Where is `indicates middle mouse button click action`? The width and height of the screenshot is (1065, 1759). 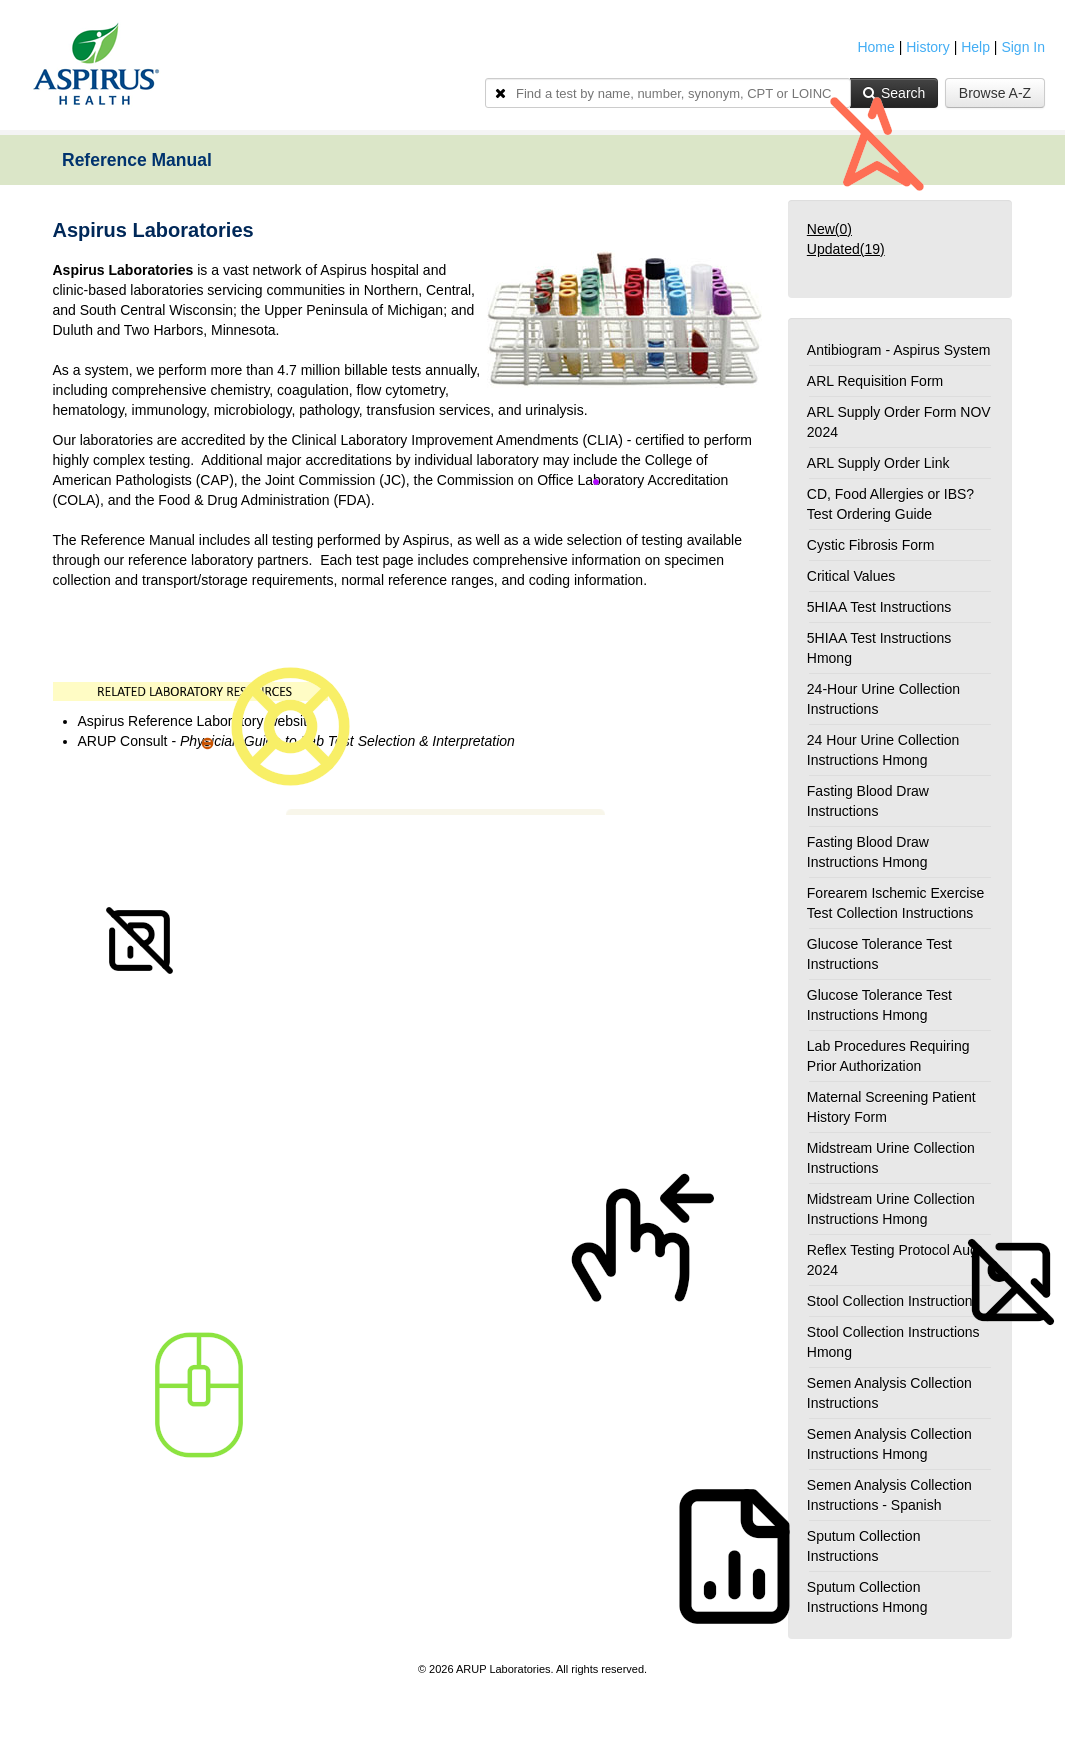
indicates middle mouse button click action is located at coordinates (199, 1395).